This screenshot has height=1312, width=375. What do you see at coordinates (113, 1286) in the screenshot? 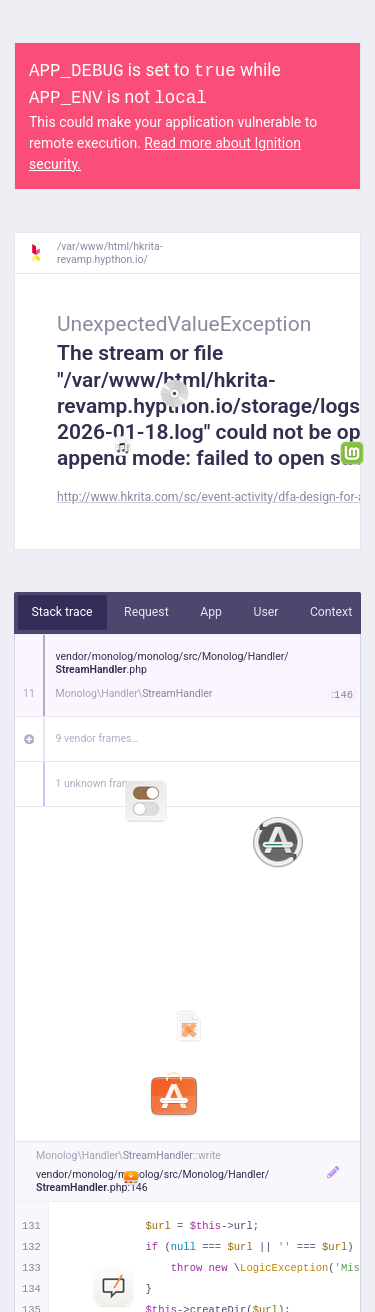
I see `open openboard app` at bounding box center [113, 1286].